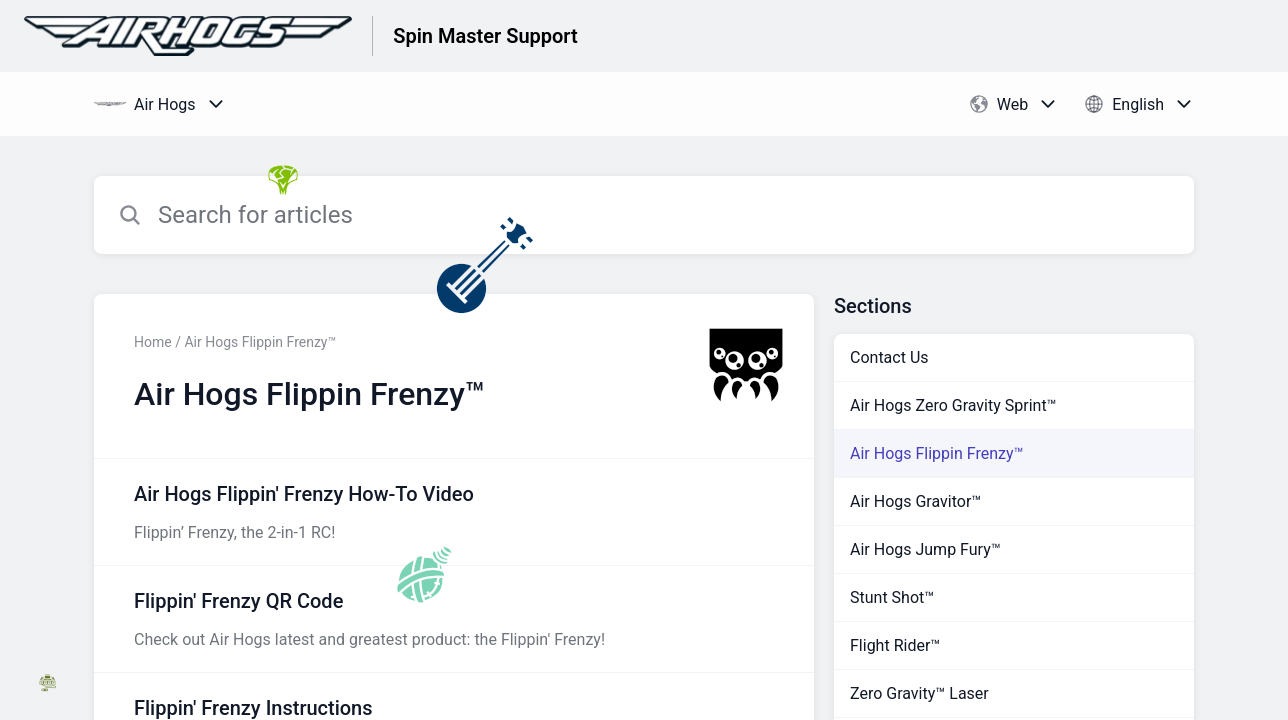 The height and width of the screenshot is (720, 1288). Describe the element at coordinates (47, 682) in the screenshot. I see `access gaming features or game center` at that location.